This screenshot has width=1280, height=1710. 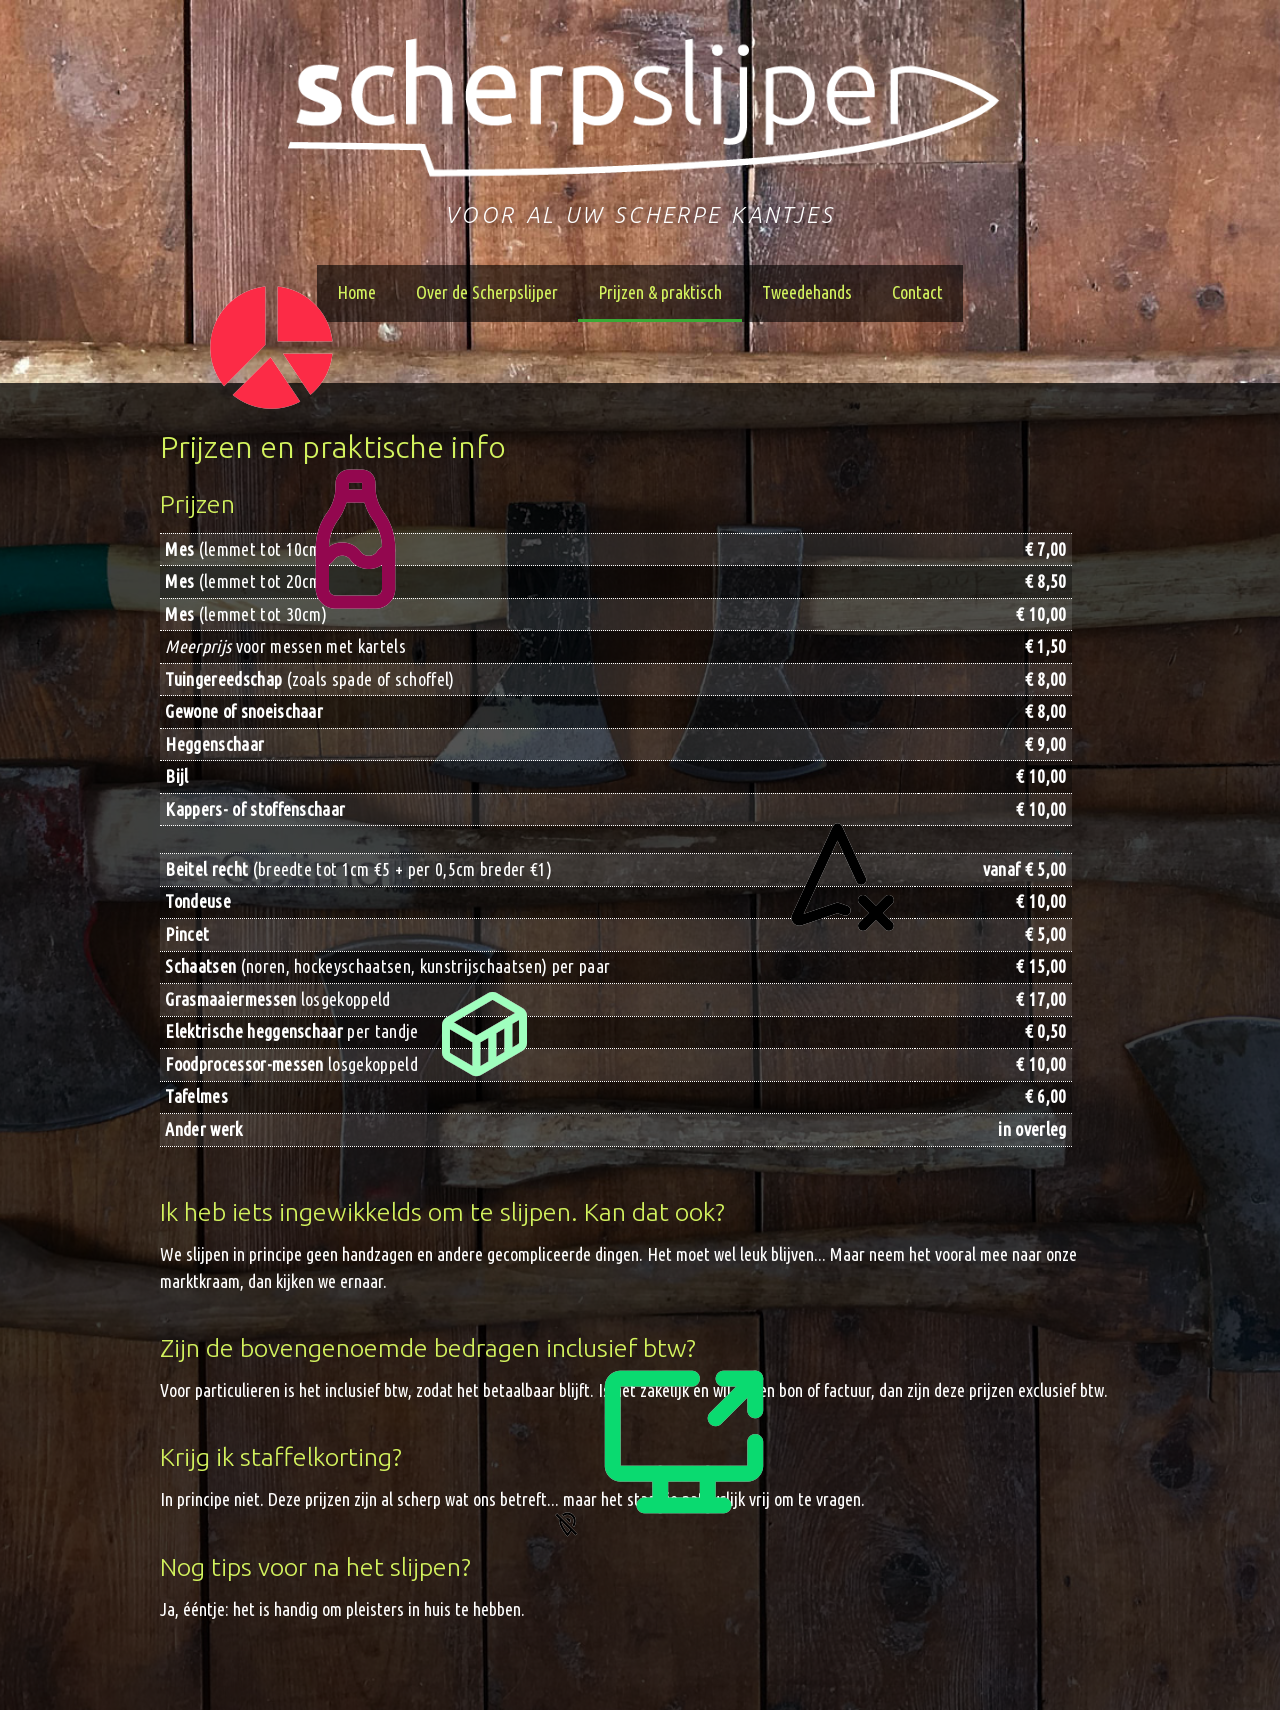 What do you see at coordinates (355, 542) in the screenshot?
I see `view beverage or drink options` at bounding box center [355, 542].